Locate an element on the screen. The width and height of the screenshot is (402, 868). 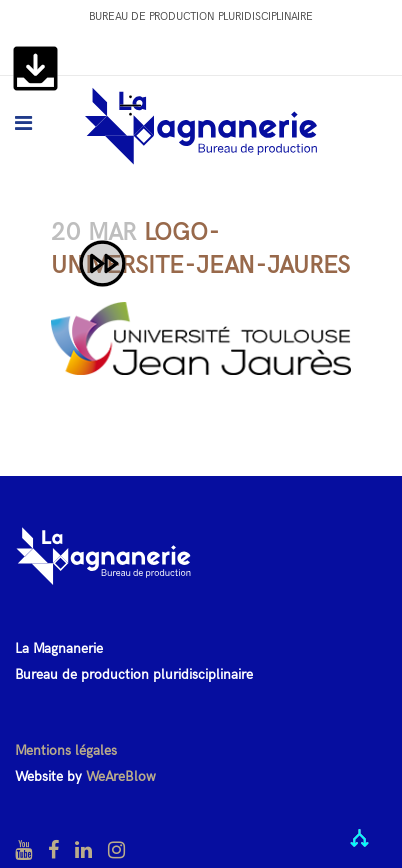
perform division calculation is located at coordinates (130, 105).